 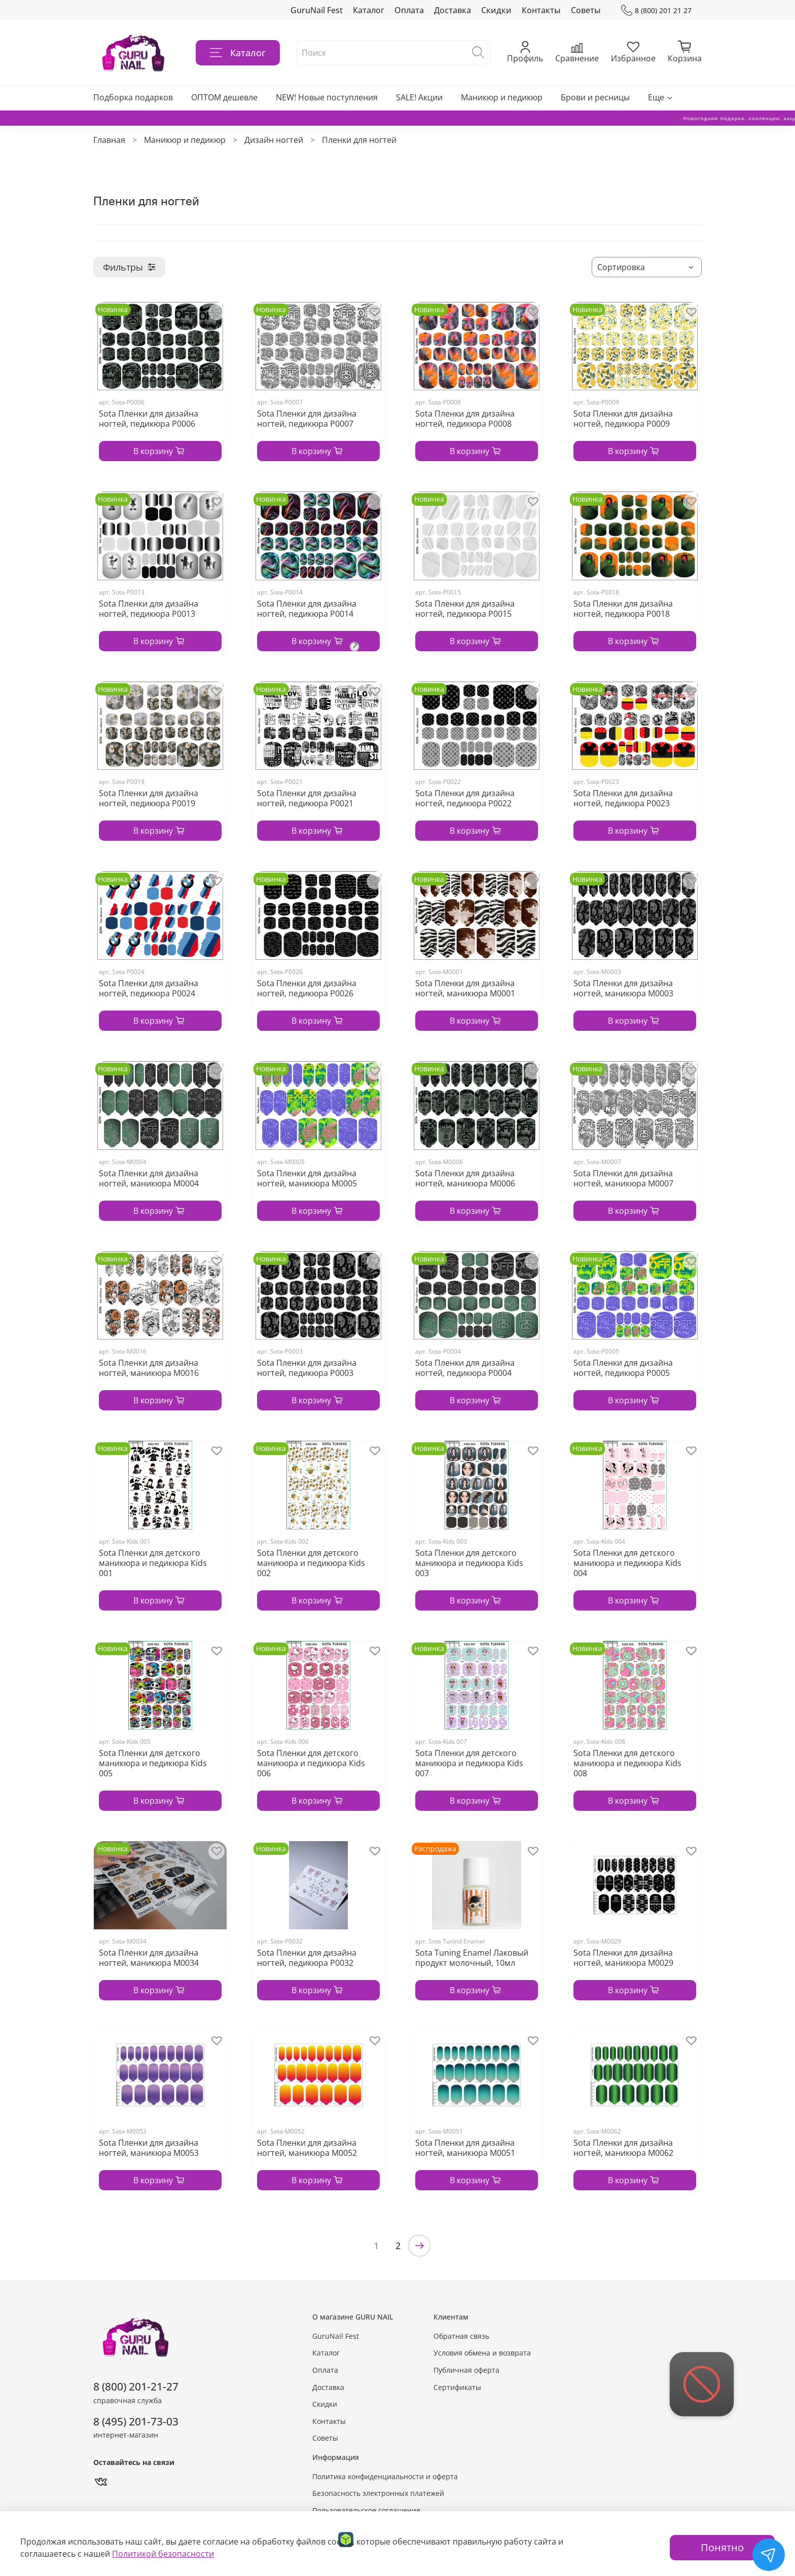 I want to click on indicates image failed to load, so click(x=702, y=2384).